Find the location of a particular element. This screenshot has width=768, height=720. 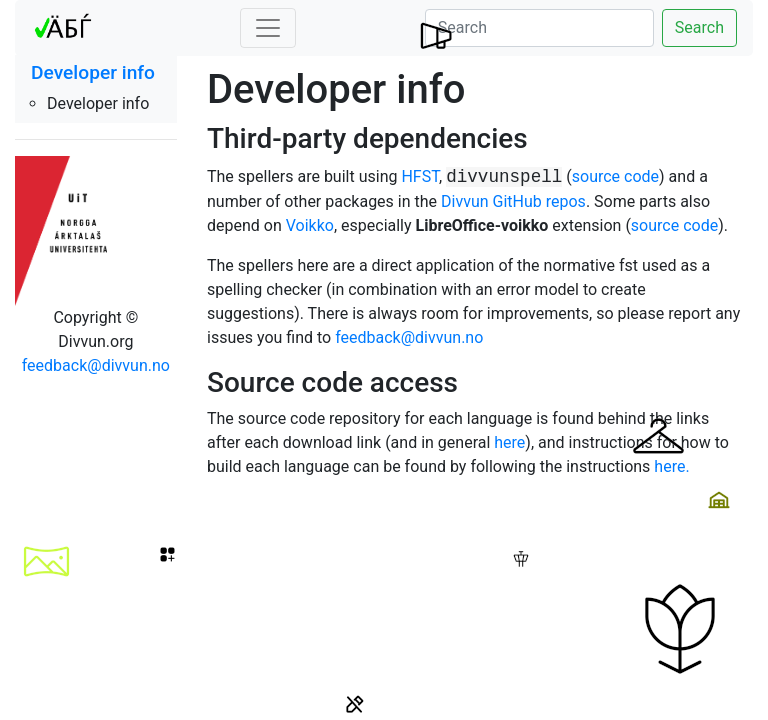

view garden or plant-related content is located at coordinates (680, 629).